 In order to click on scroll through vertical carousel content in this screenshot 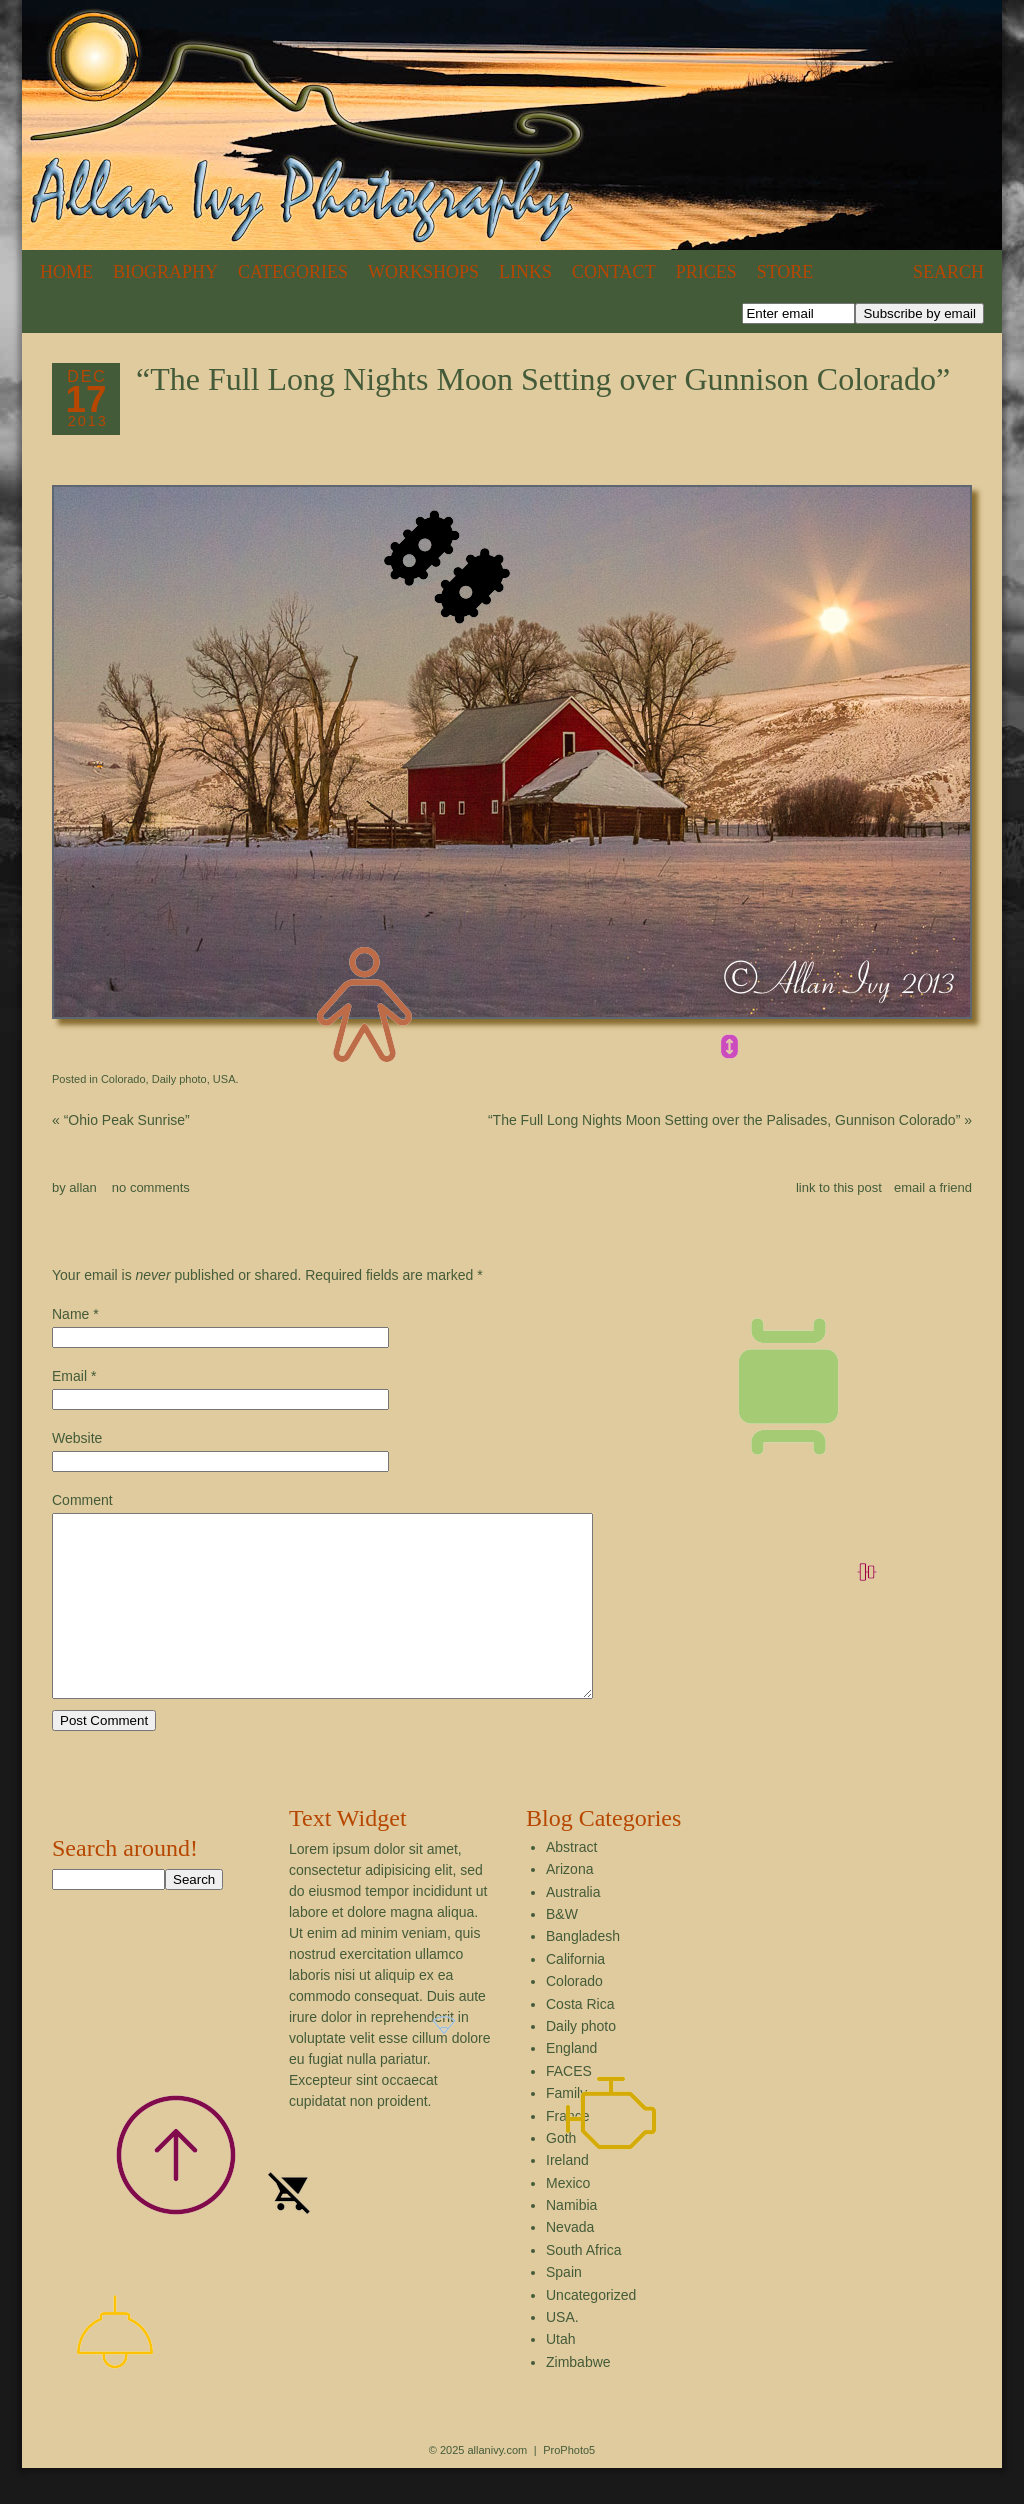, I will do `click(788, 1386)`.